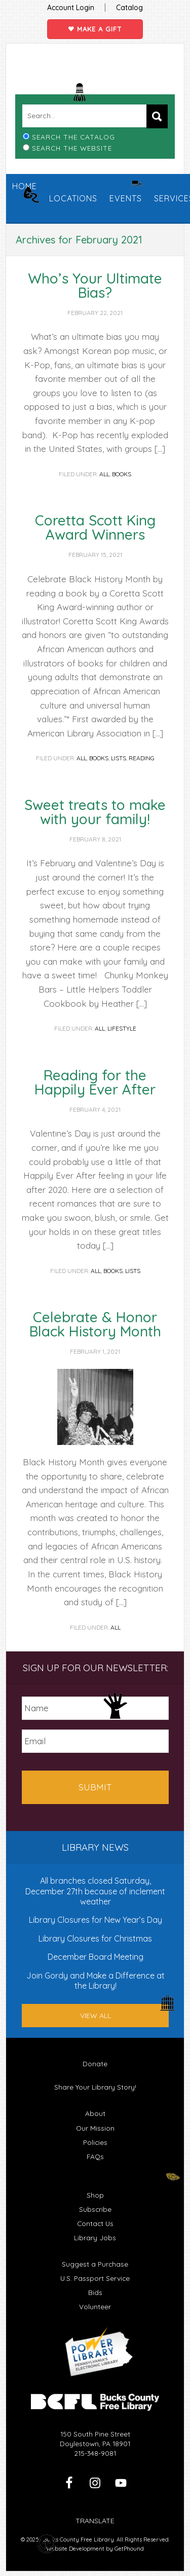  I want to click on high-five or wave gesture, so click(115, 1706).